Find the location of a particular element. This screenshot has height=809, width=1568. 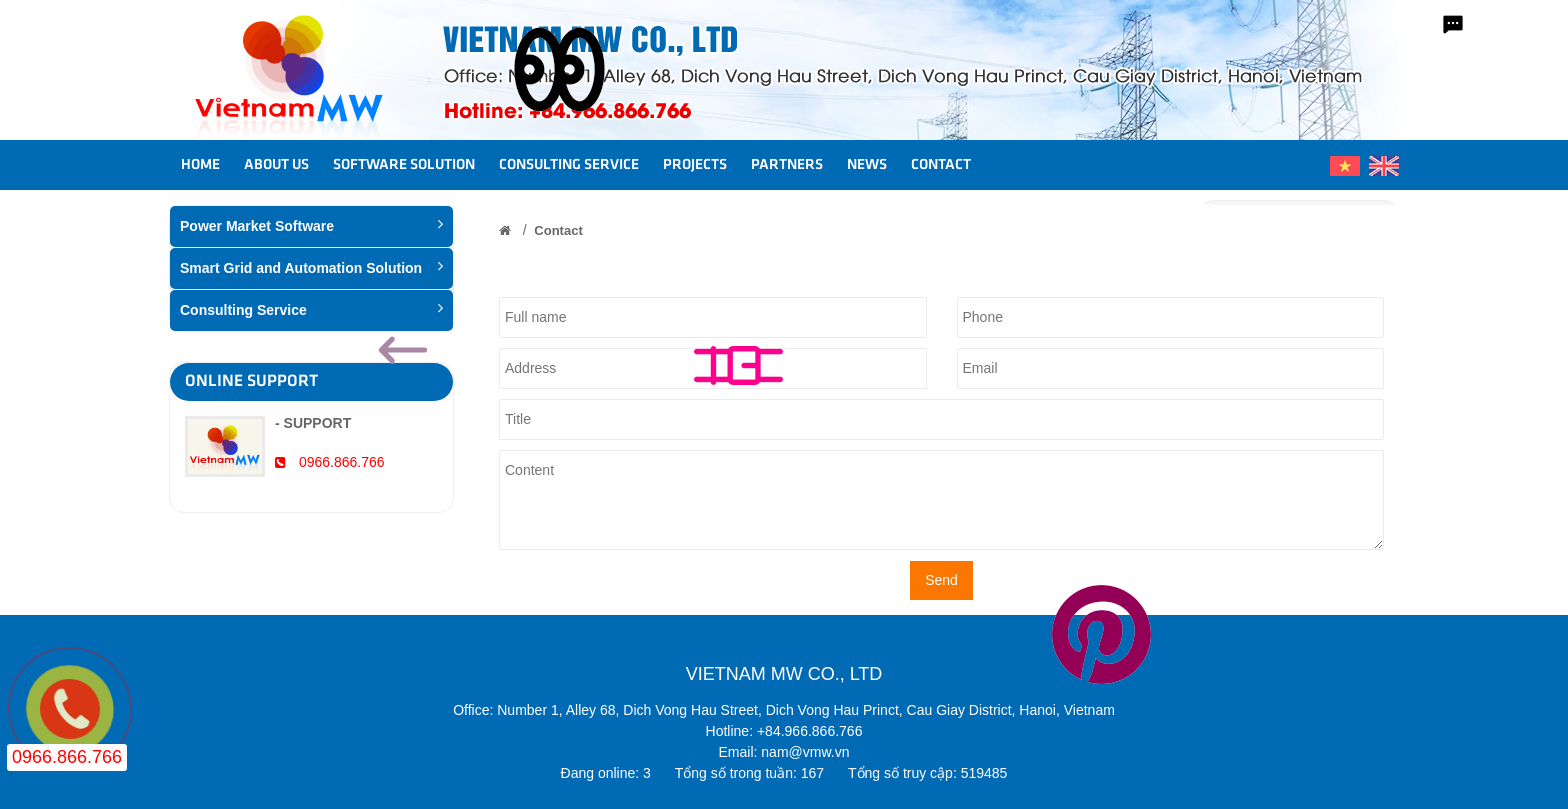

open Pinterest app is located at coordinates (1101, 634).